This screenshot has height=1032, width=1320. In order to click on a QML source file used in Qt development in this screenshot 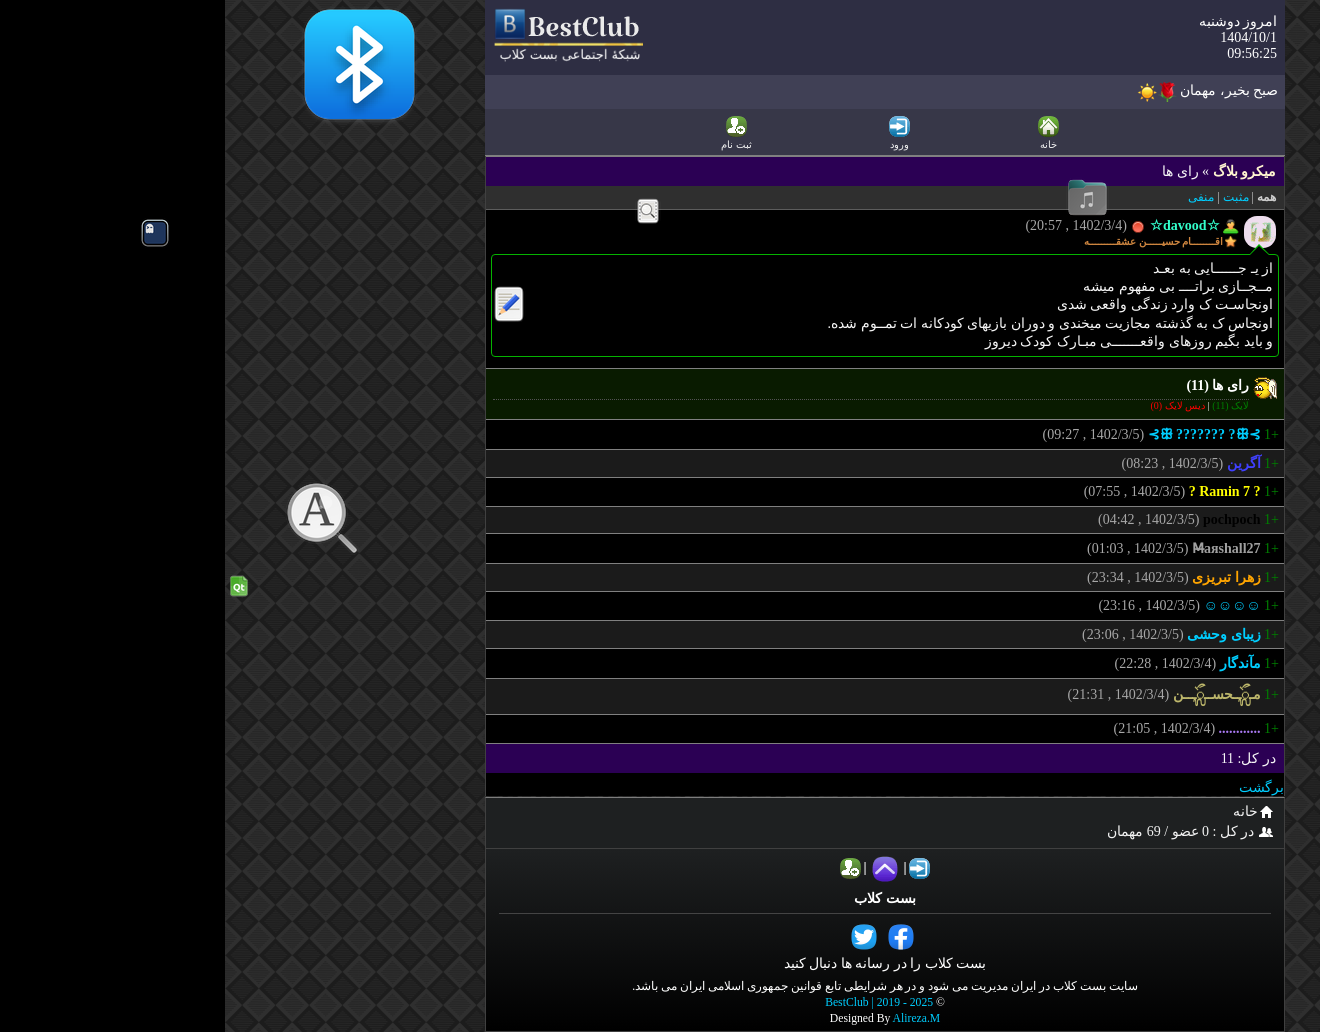, I will do `click(239, 586)`.